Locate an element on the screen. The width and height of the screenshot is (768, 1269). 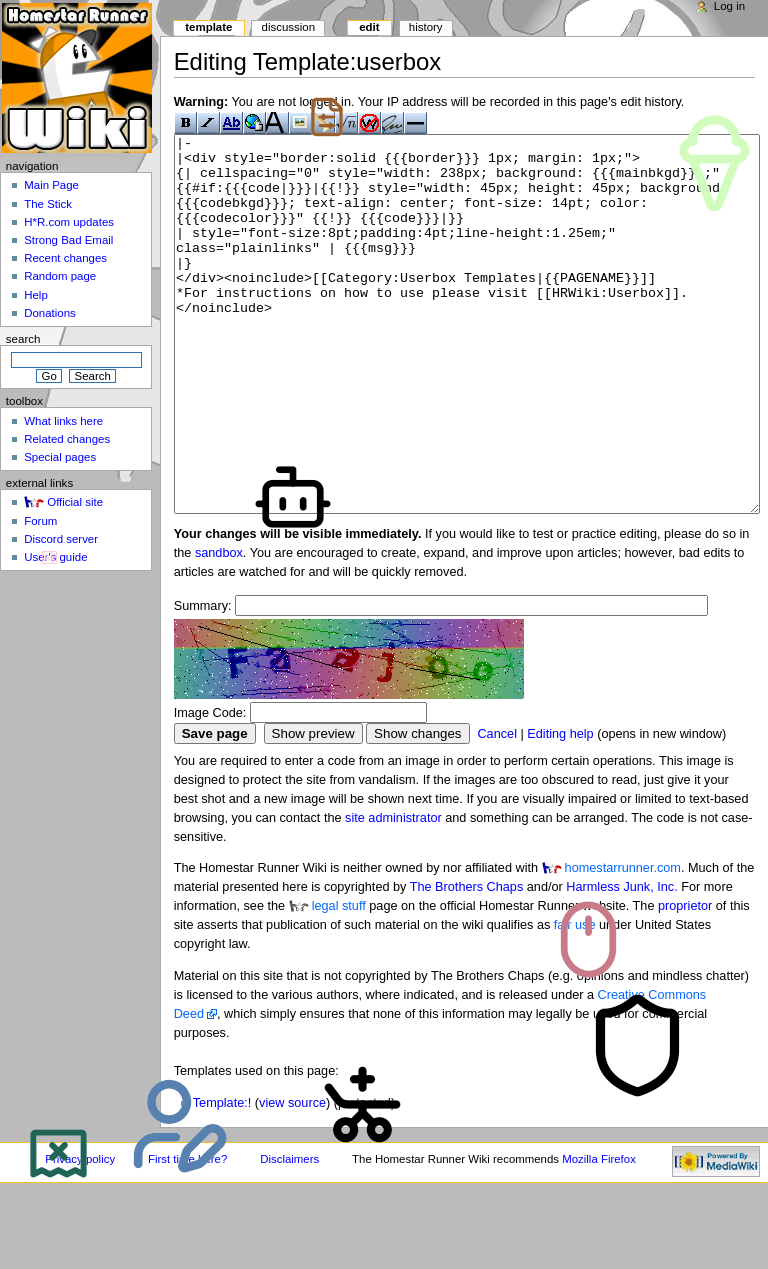
start or join a video conference is located at coordinates (49, 557).